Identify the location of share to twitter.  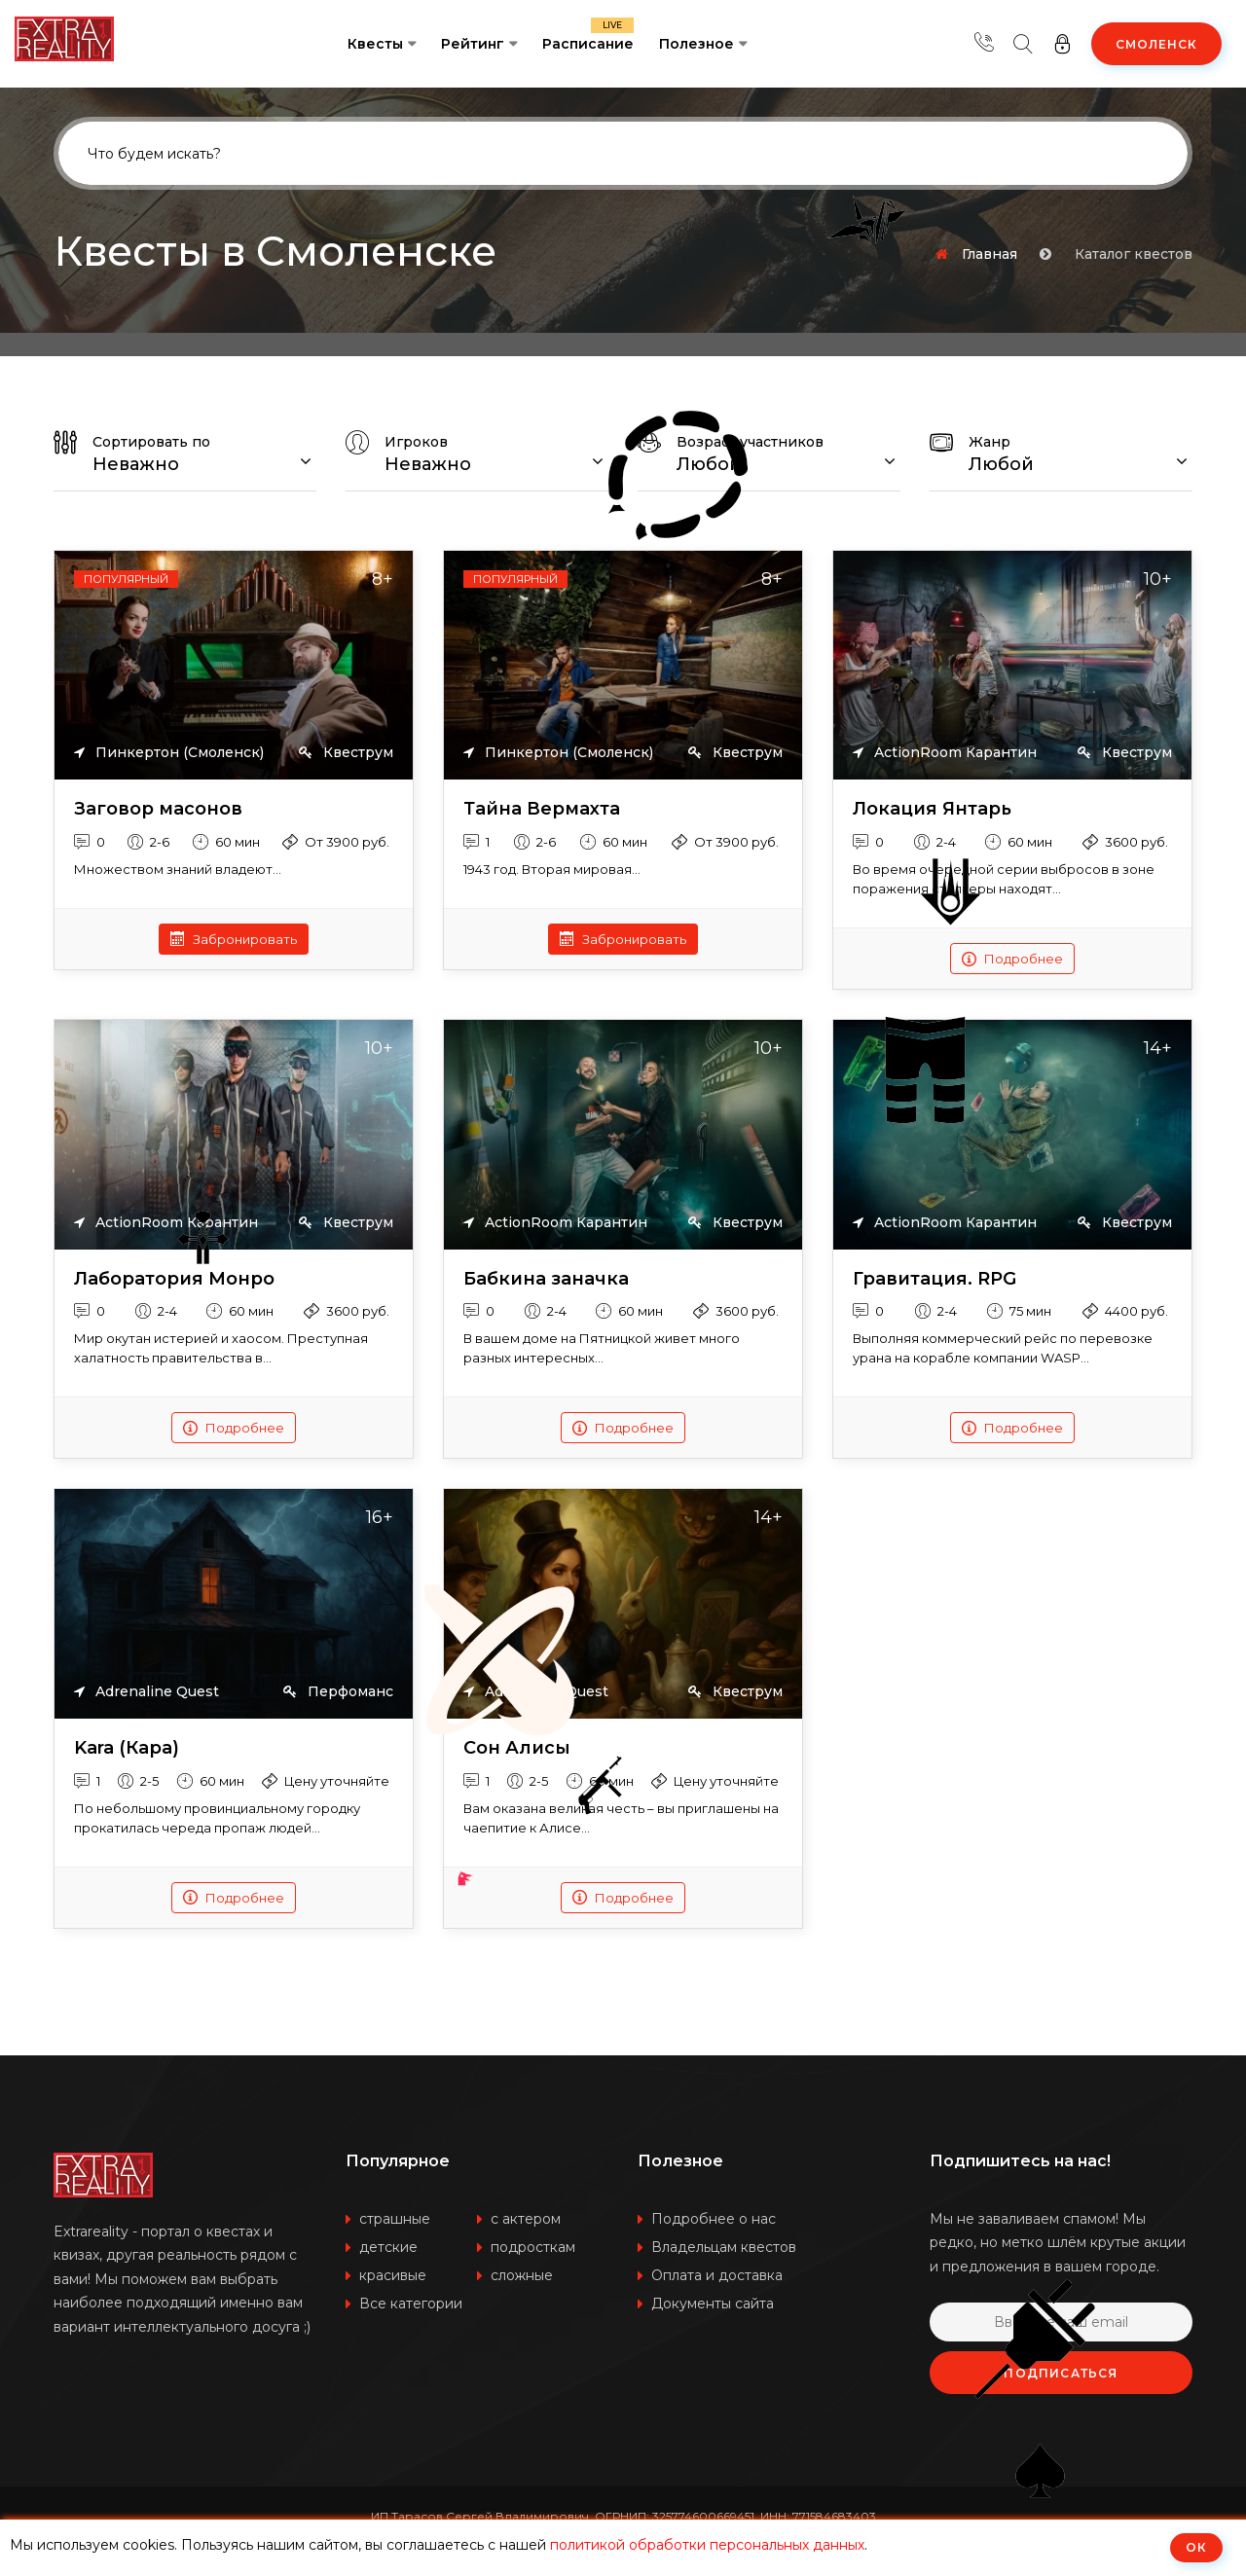
(465, 1878).